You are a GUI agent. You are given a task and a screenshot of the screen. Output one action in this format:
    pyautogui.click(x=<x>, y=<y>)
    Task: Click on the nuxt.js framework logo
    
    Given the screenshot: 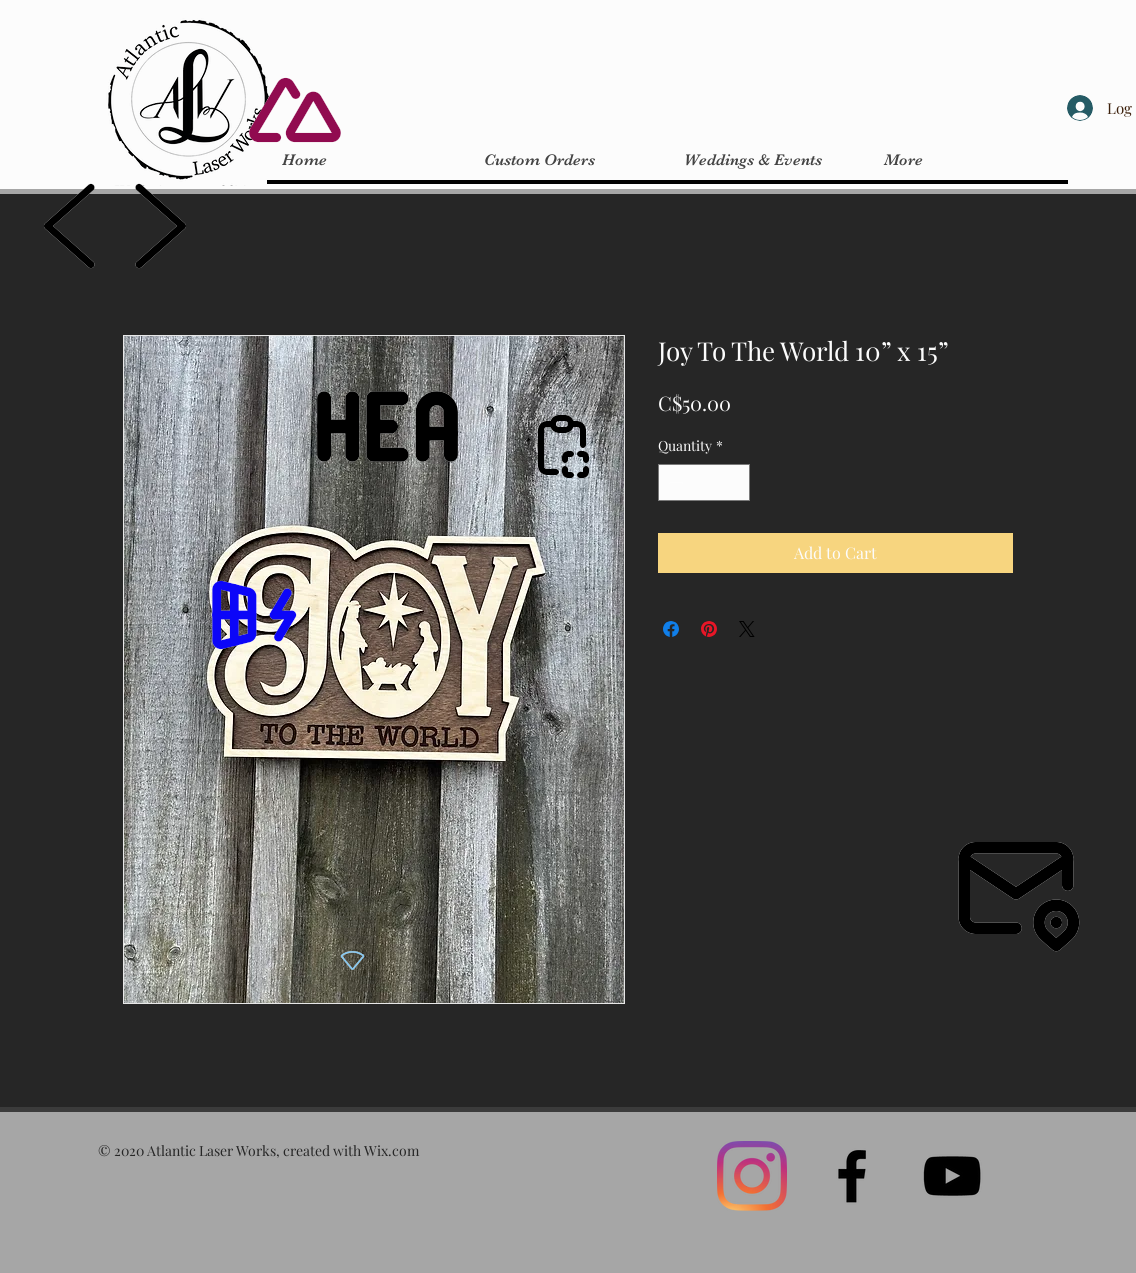 What is the action you would take?
    pyautogui.click(x=295, y=110)
    